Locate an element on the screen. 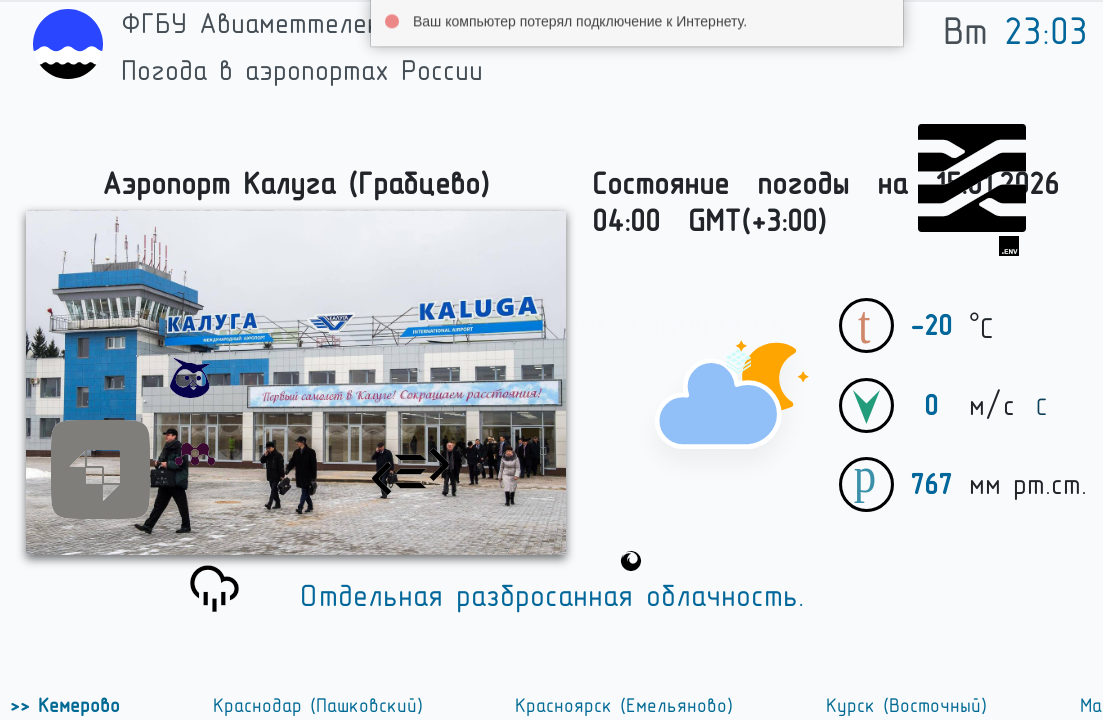  dotenv environment configuration tool logo is located at coordinates (1009, 246).